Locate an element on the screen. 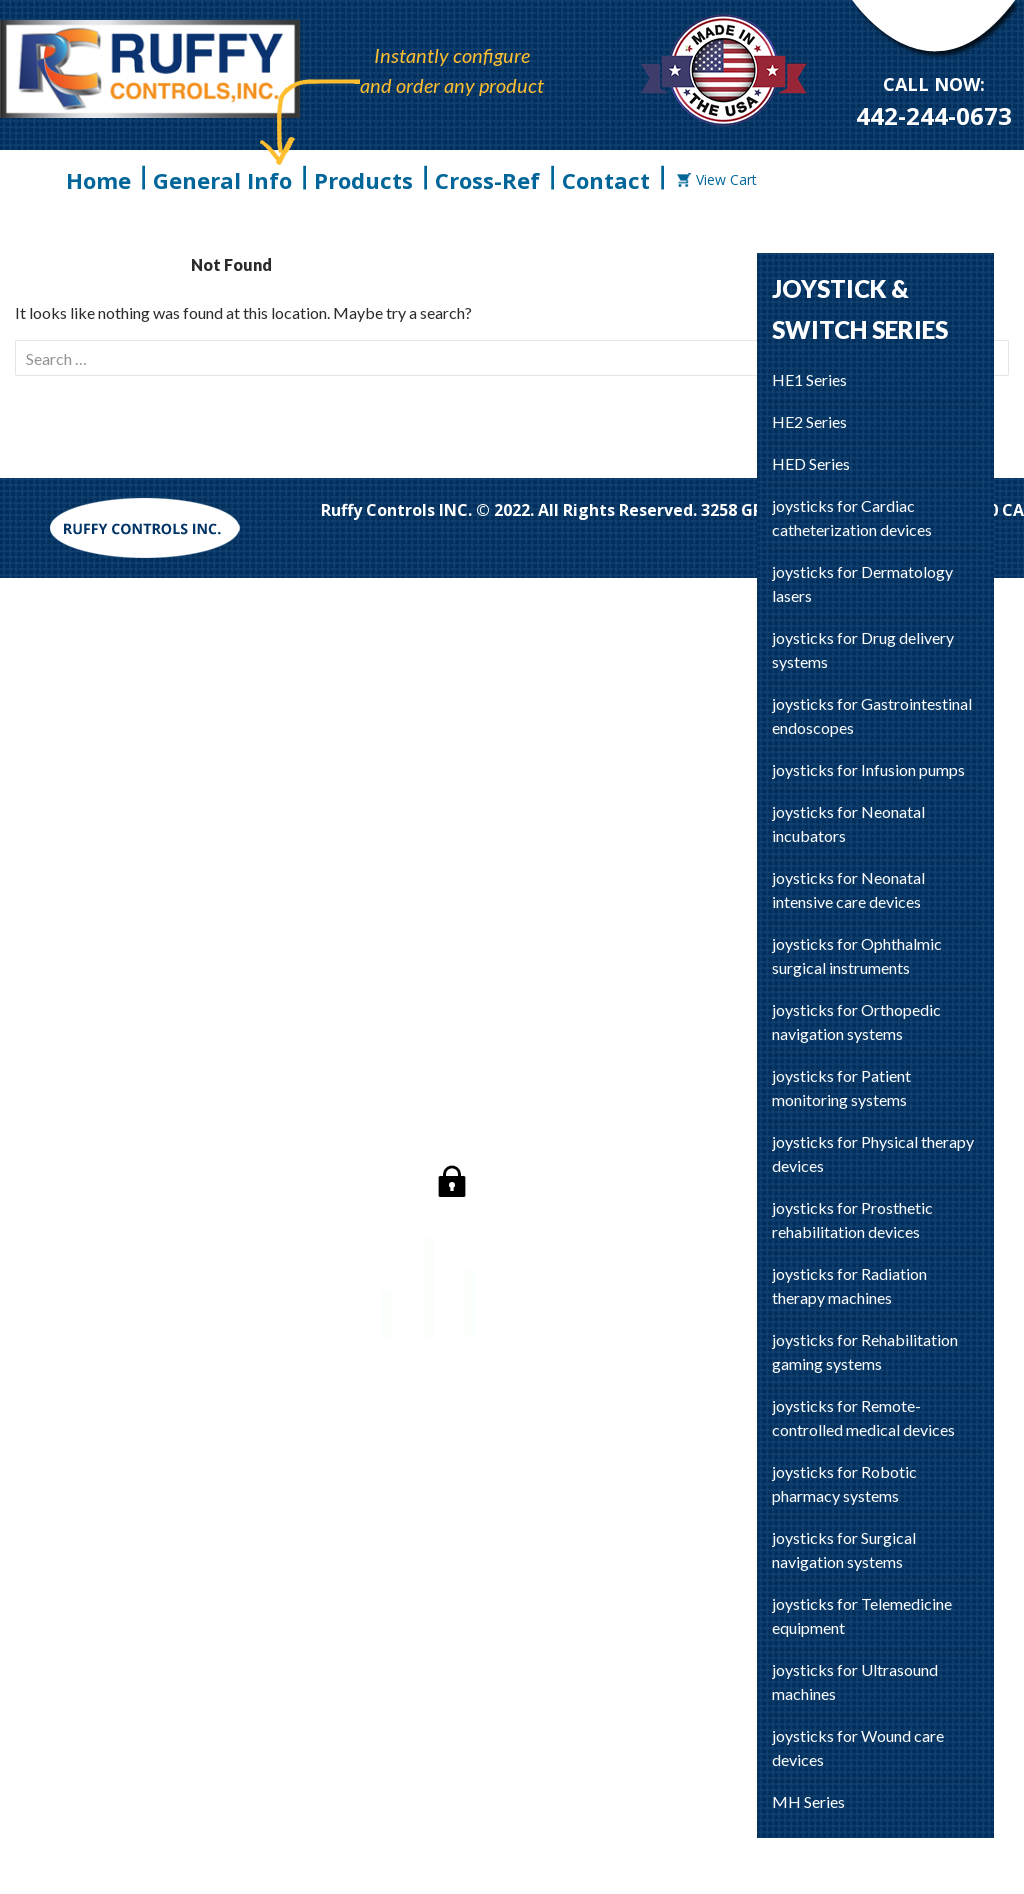 The image size is (1024, 1894). navigate to the previous item is located at coordinates (687, 47).